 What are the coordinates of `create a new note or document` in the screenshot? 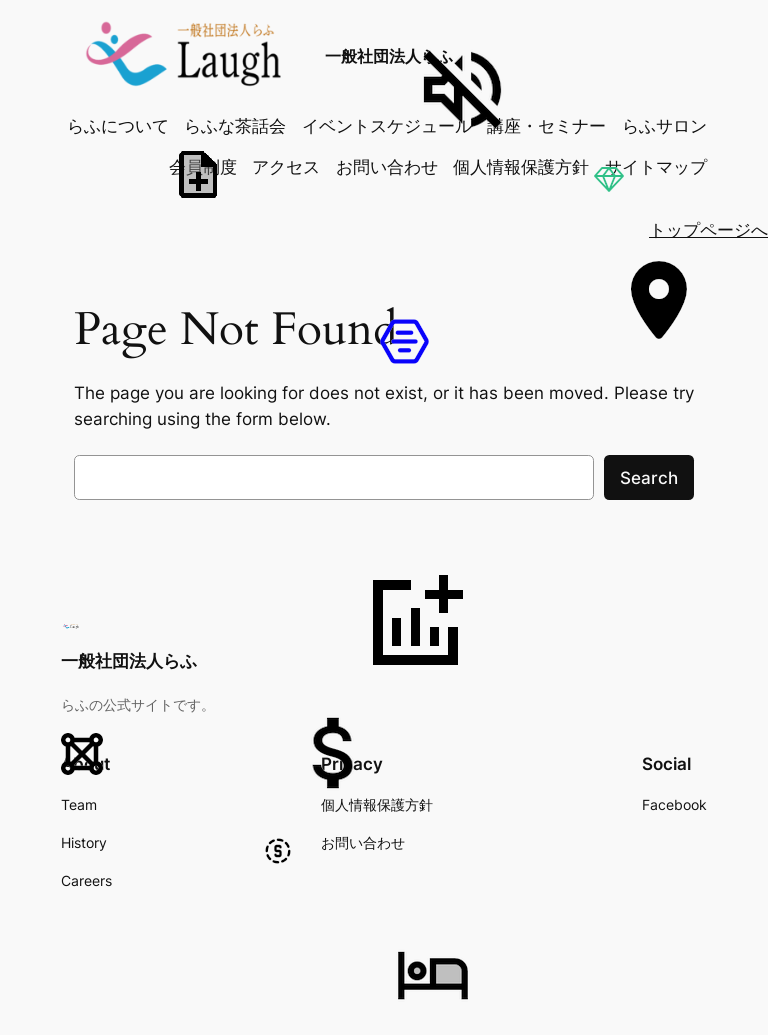 It's located at (198, 174).